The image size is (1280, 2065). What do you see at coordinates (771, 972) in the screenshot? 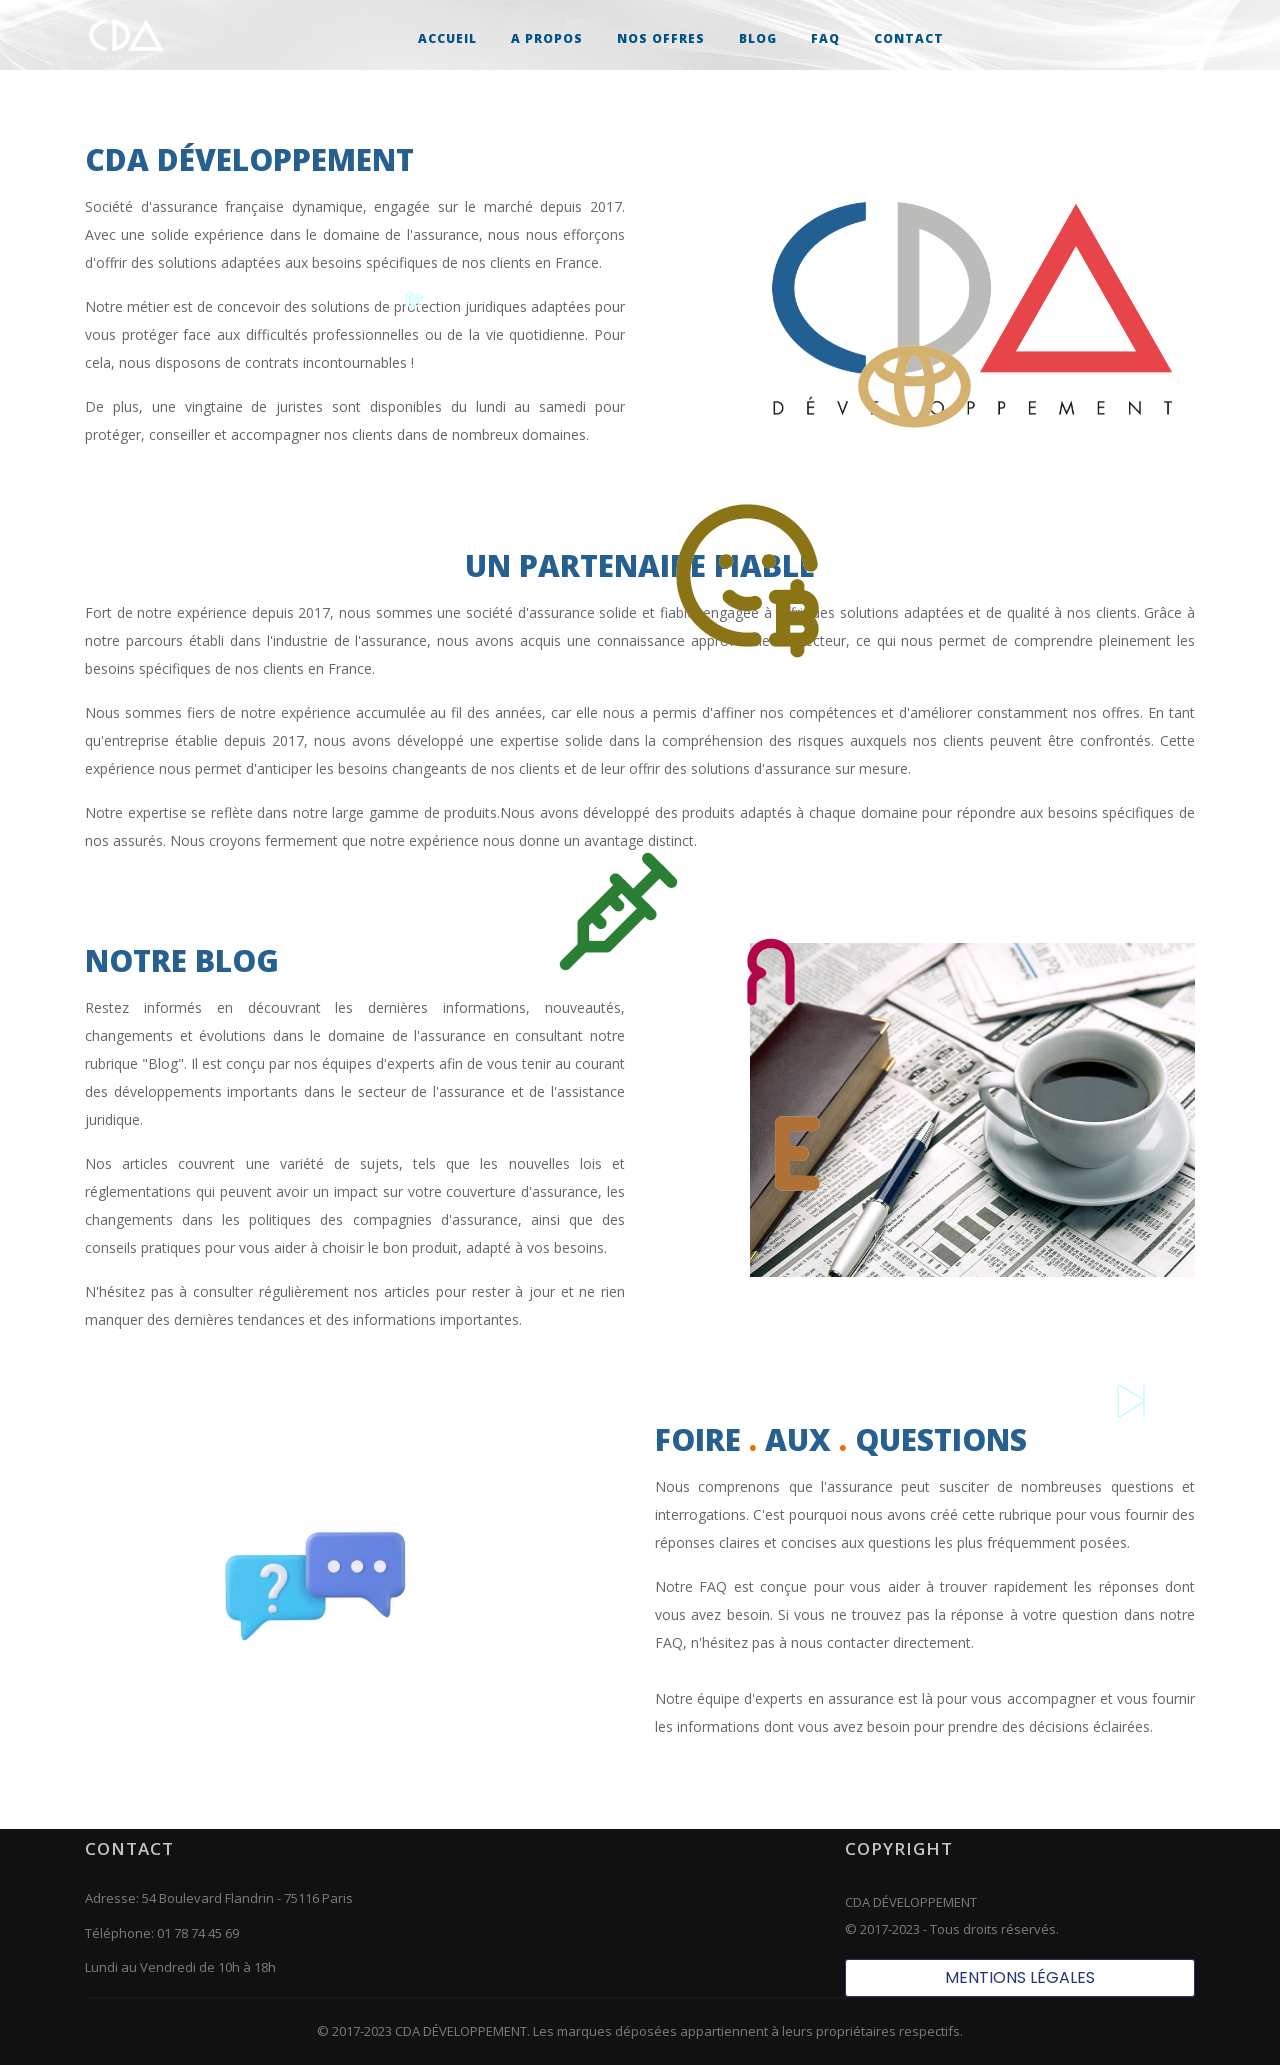
I see `switch to Thai language input` at bounding box center [771, 972].